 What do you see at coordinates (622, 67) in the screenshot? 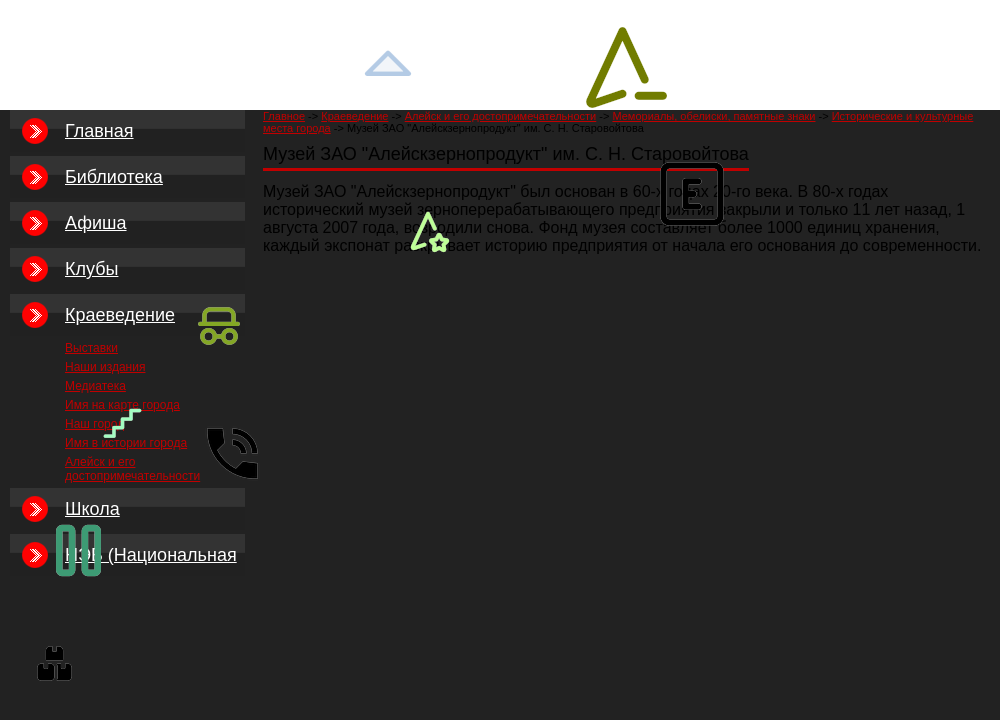
I see `remove a navigation waypoint` at bounding box center [622, 67].